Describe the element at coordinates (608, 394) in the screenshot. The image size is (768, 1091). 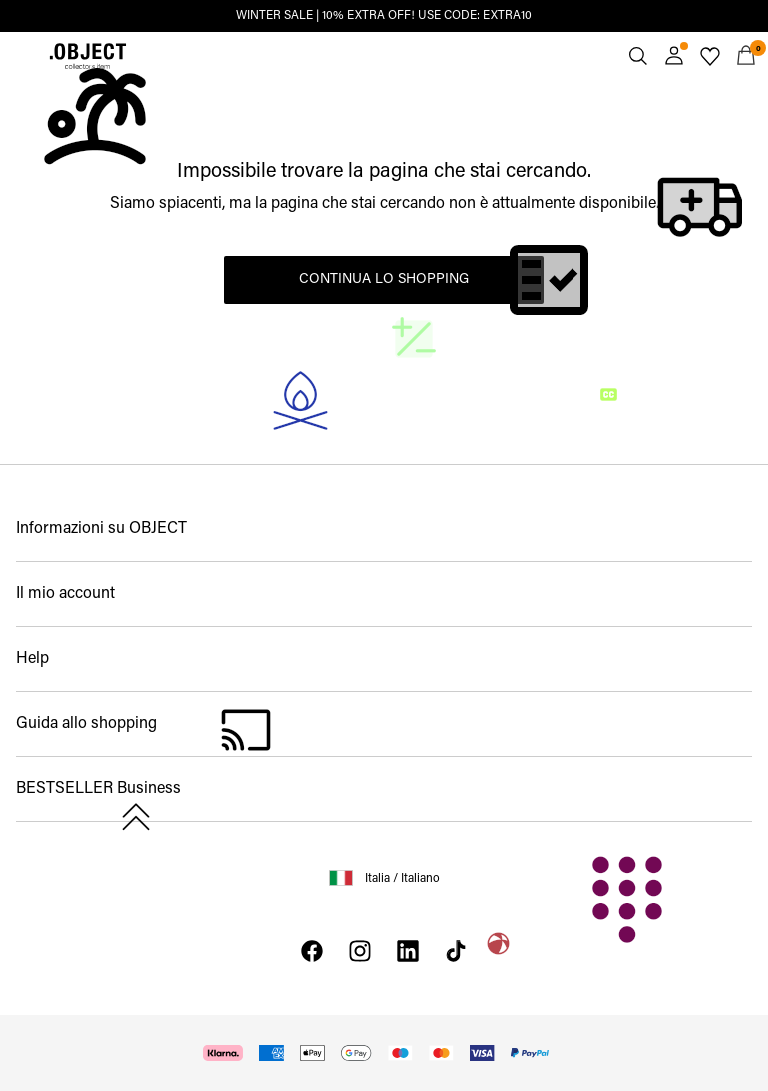
I see `enable closed captions for video content` at that location.